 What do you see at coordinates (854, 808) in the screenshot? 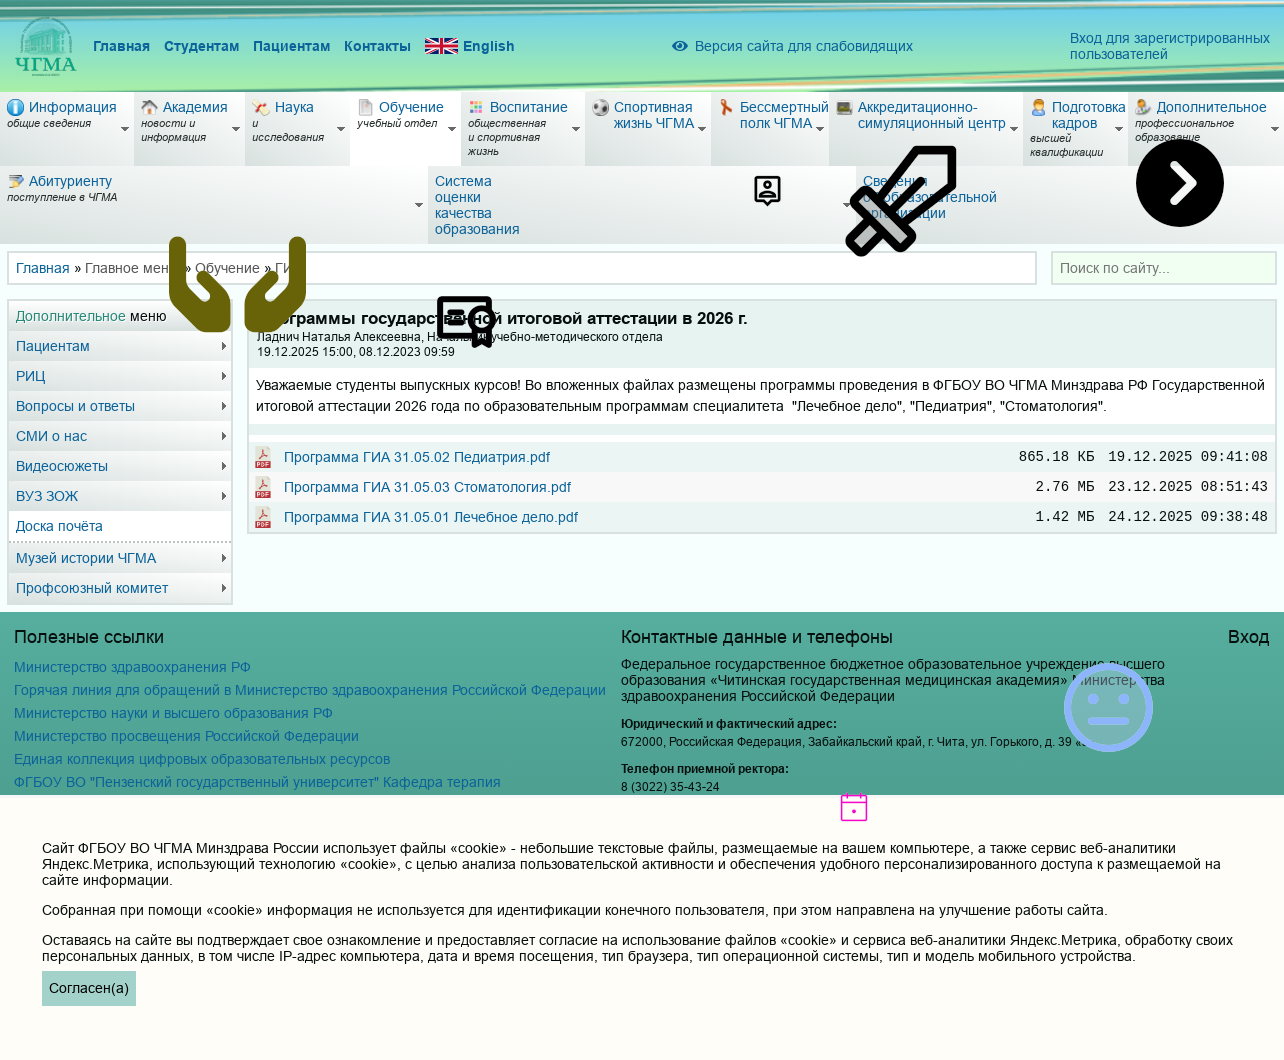
I see `indicates a calendar event or notification` at bounding box center [854, 808].